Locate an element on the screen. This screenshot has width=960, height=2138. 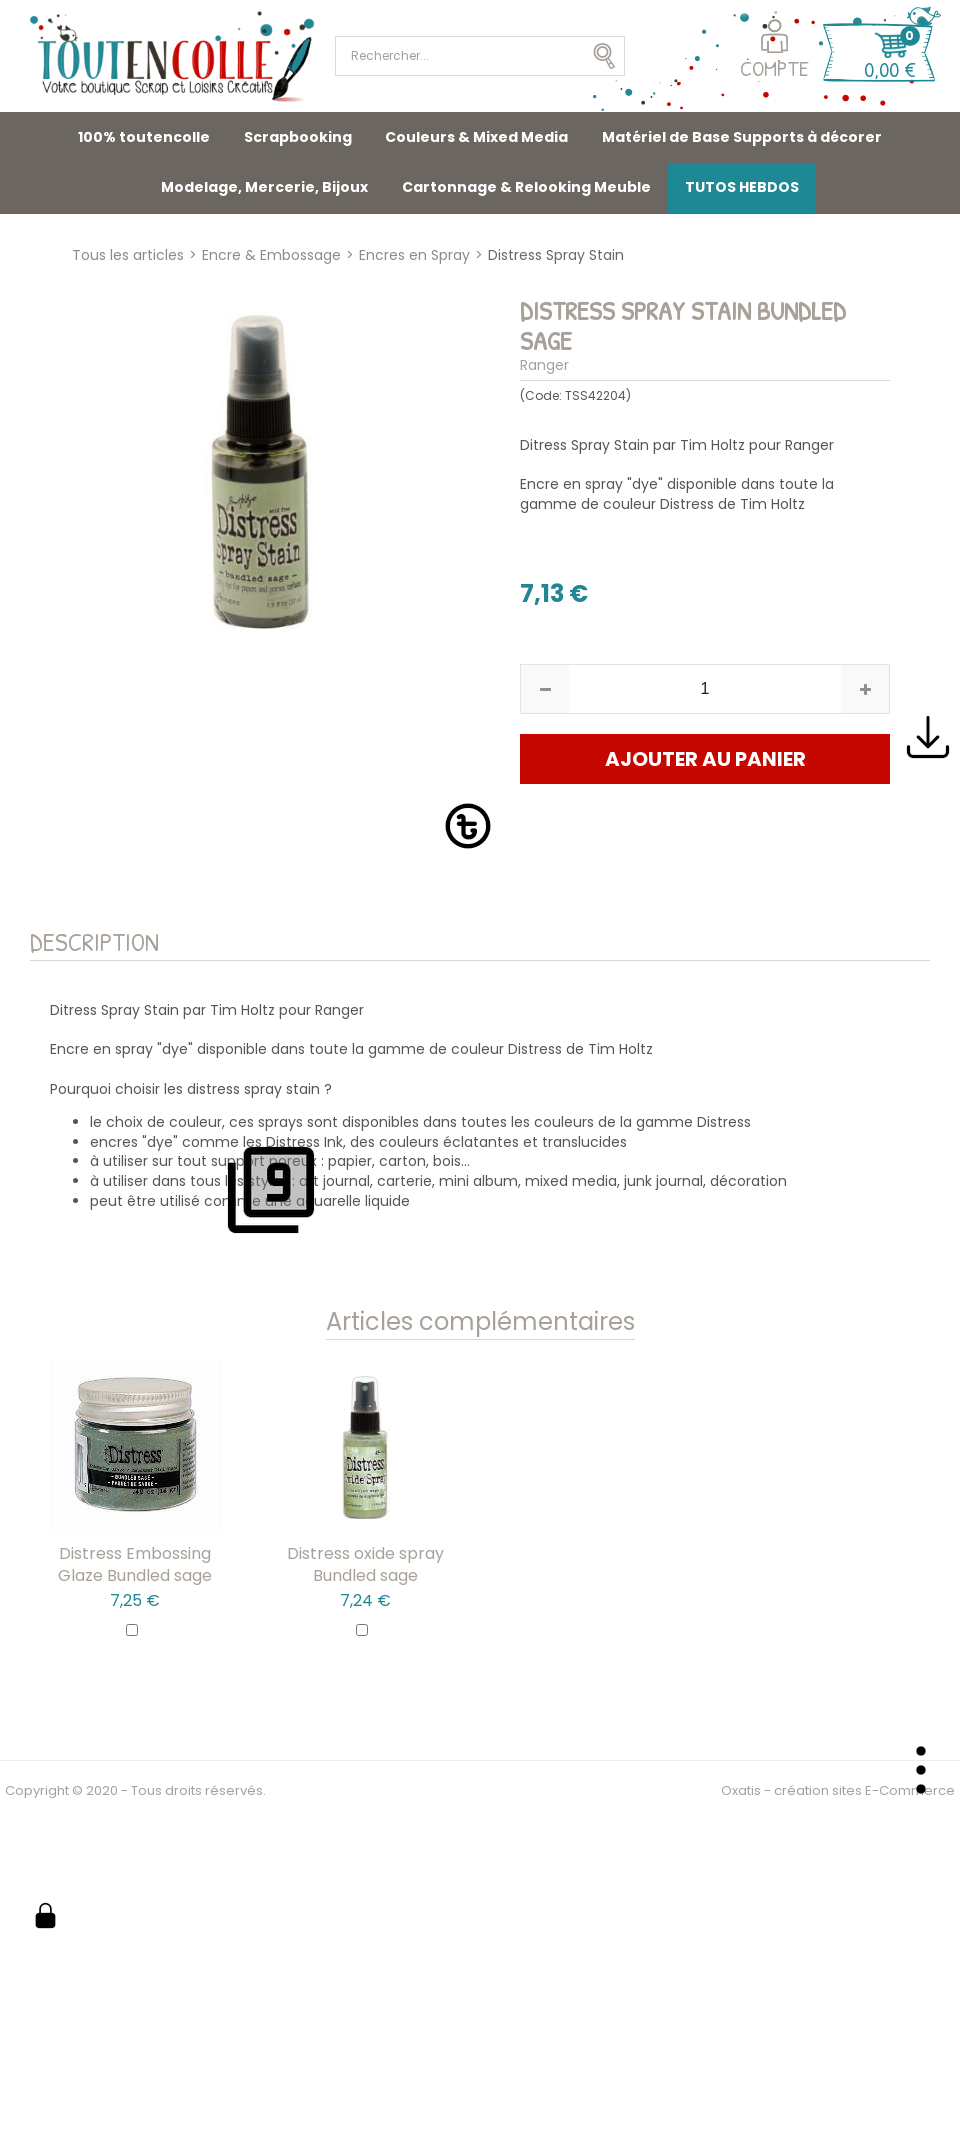
download a file is located at coordinates (928, 737).